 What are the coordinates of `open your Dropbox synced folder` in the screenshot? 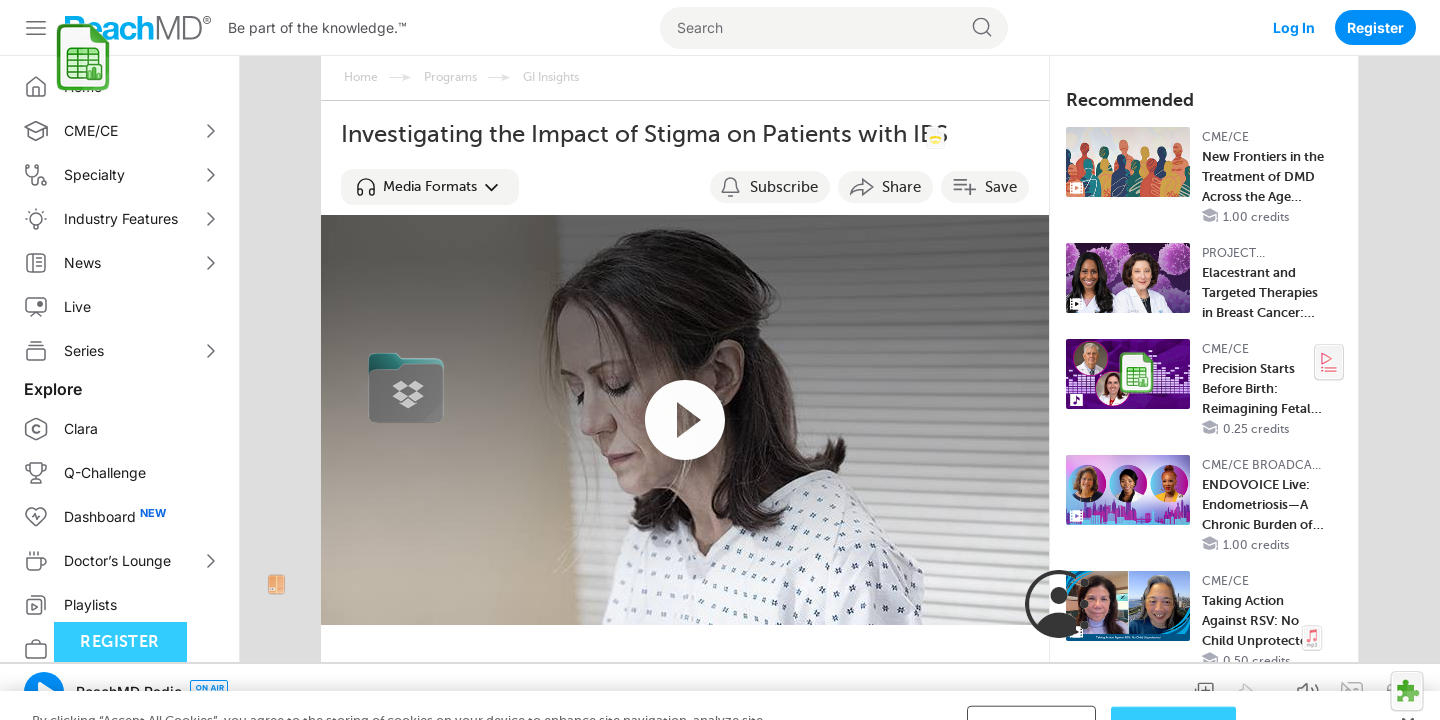 It's located at (406, 388).